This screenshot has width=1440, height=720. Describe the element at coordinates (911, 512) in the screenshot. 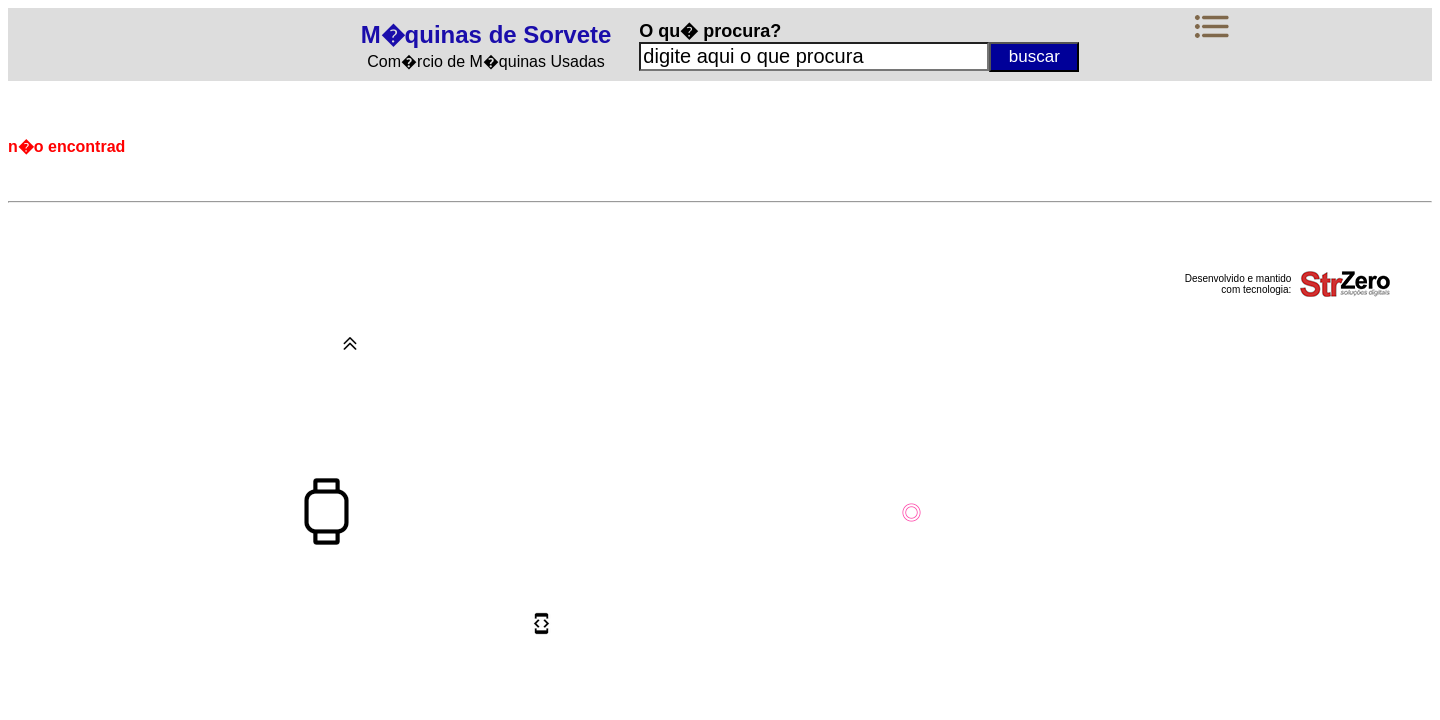

I see `start recording audio or video` at that location.